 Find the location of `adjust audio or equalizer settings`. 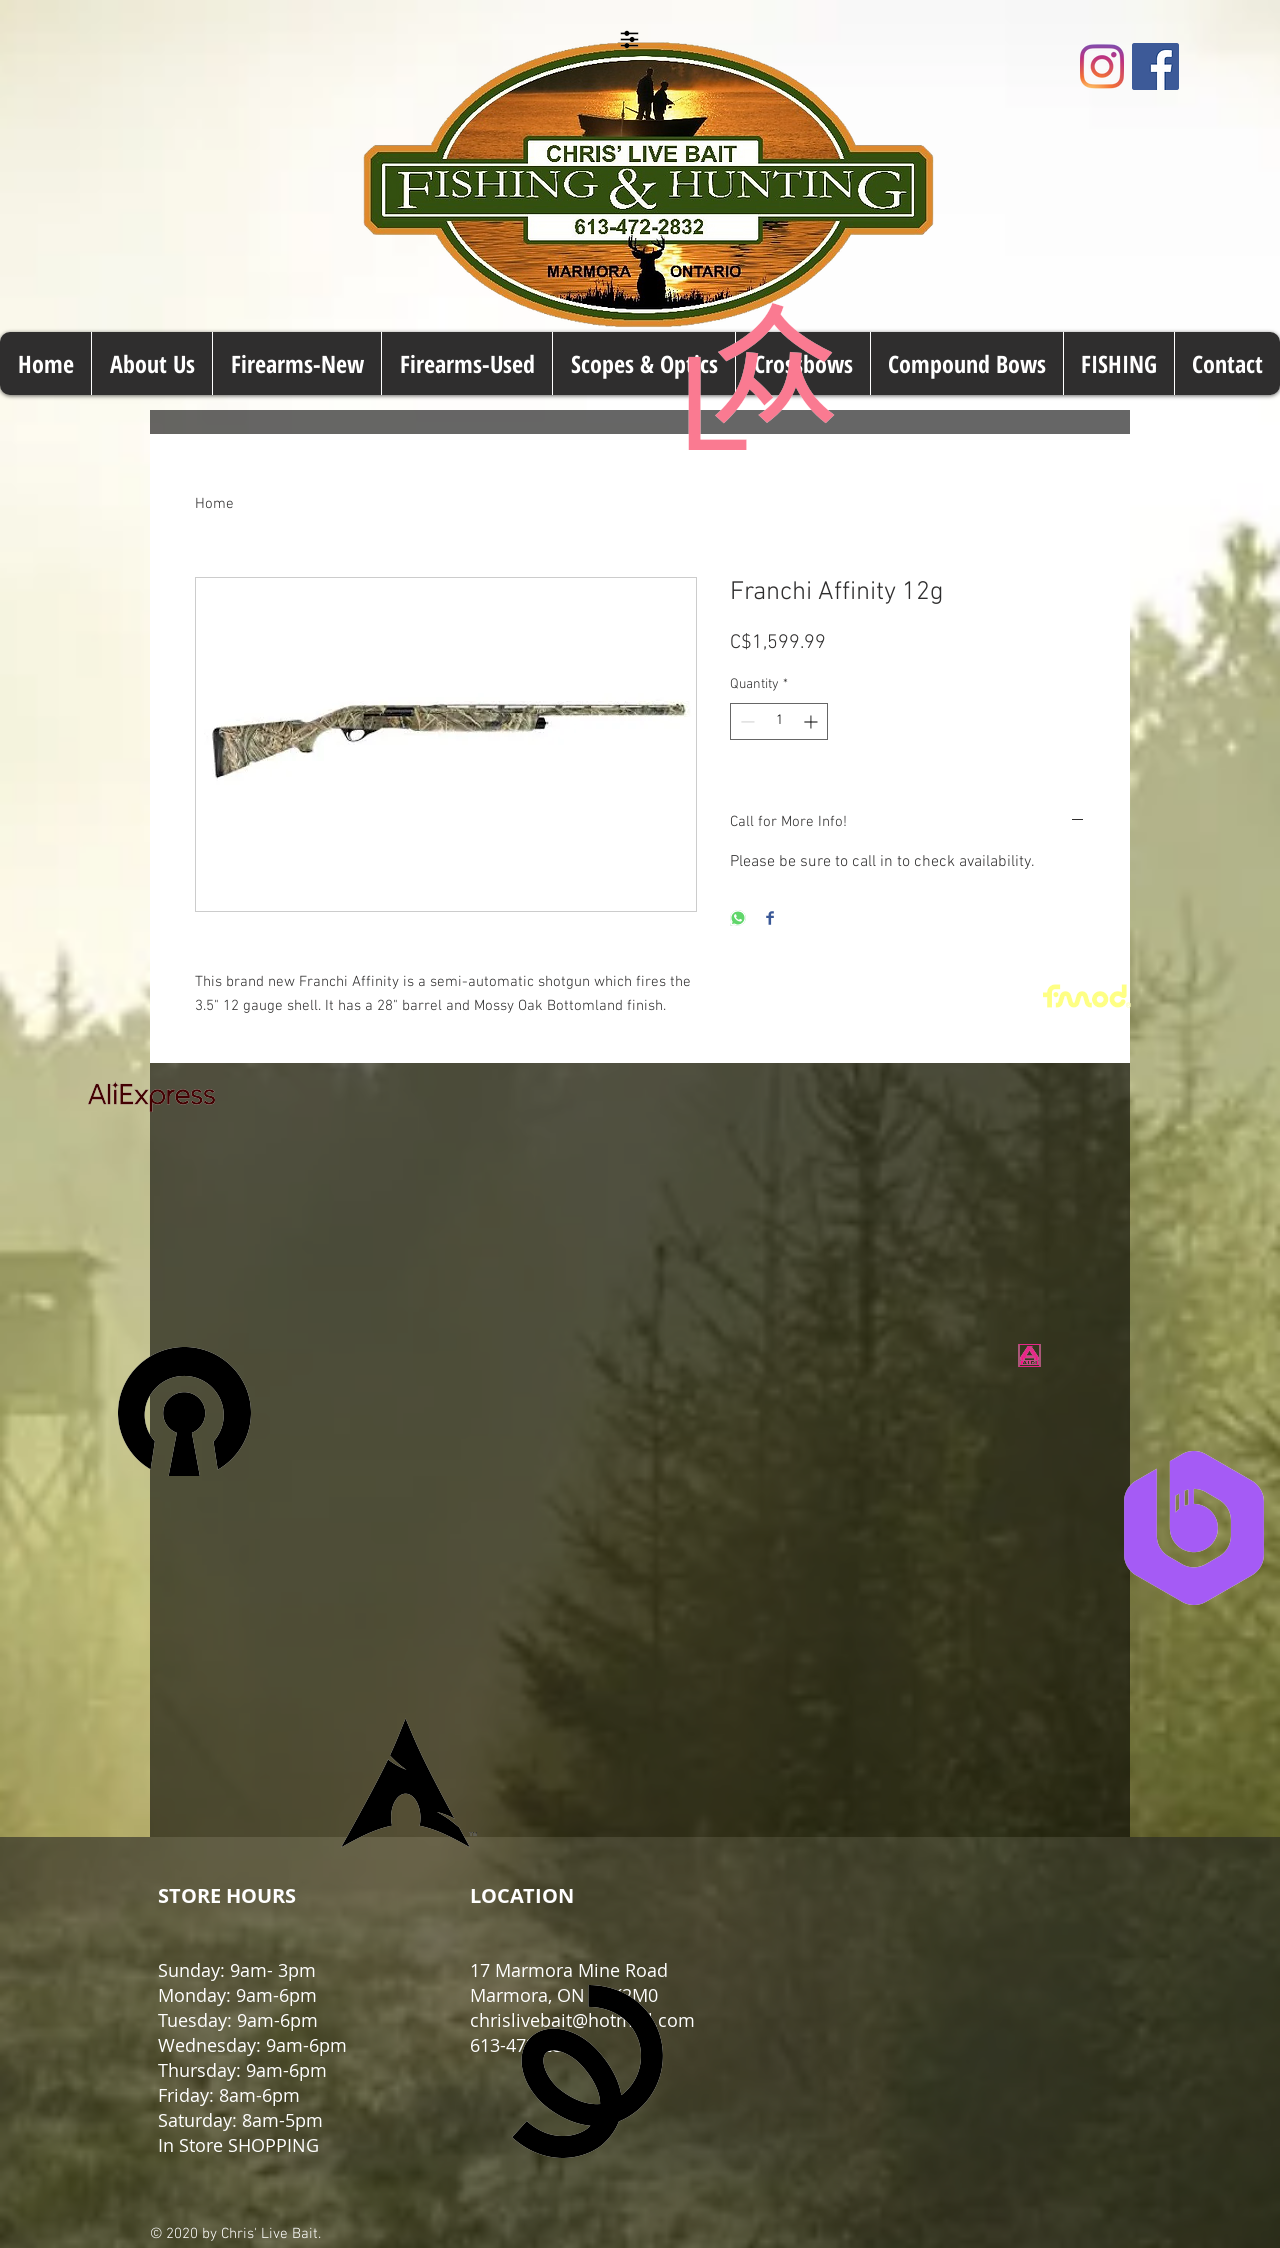

adjust audio or equalizer settings is located at coordinates (629, 39).